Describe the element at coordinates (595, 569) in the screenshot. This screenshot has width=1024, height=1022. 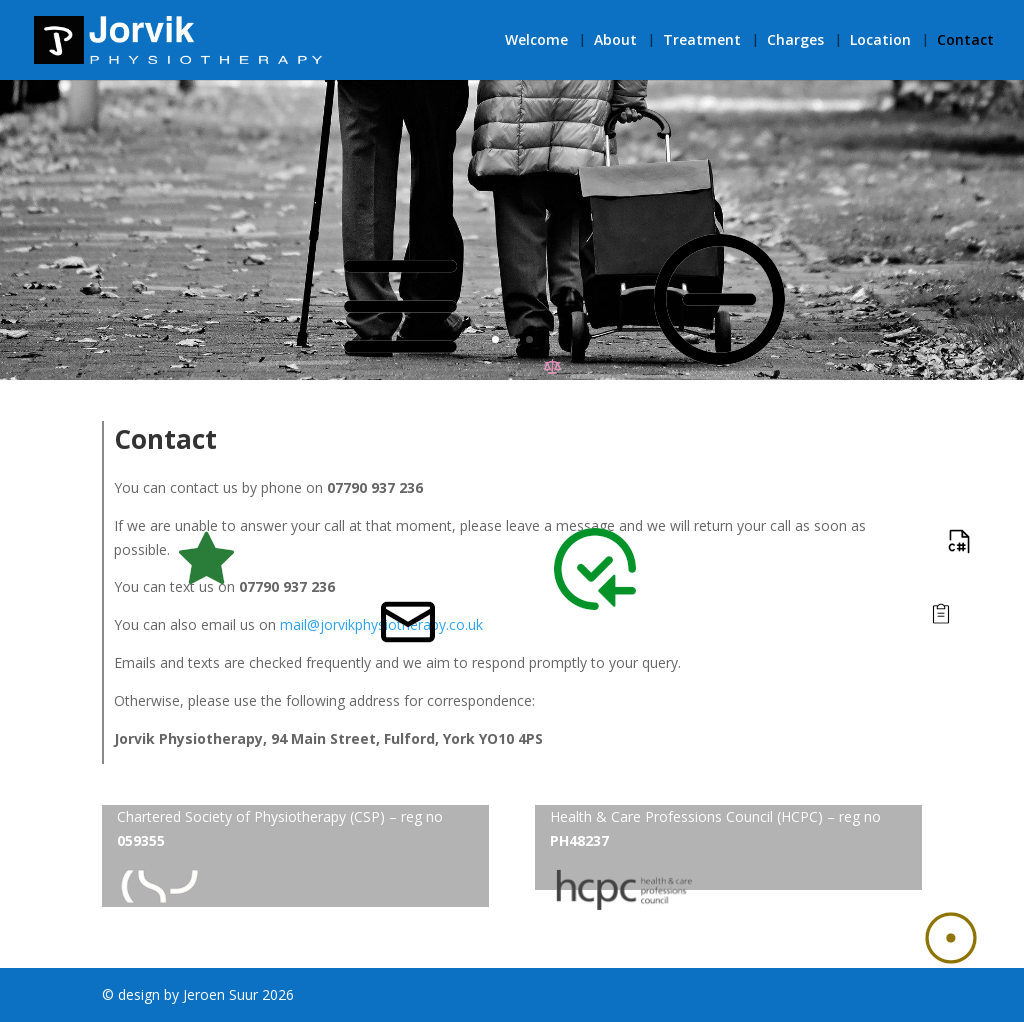
I see `indicates a tracked issue has been closed and completed` at that location.